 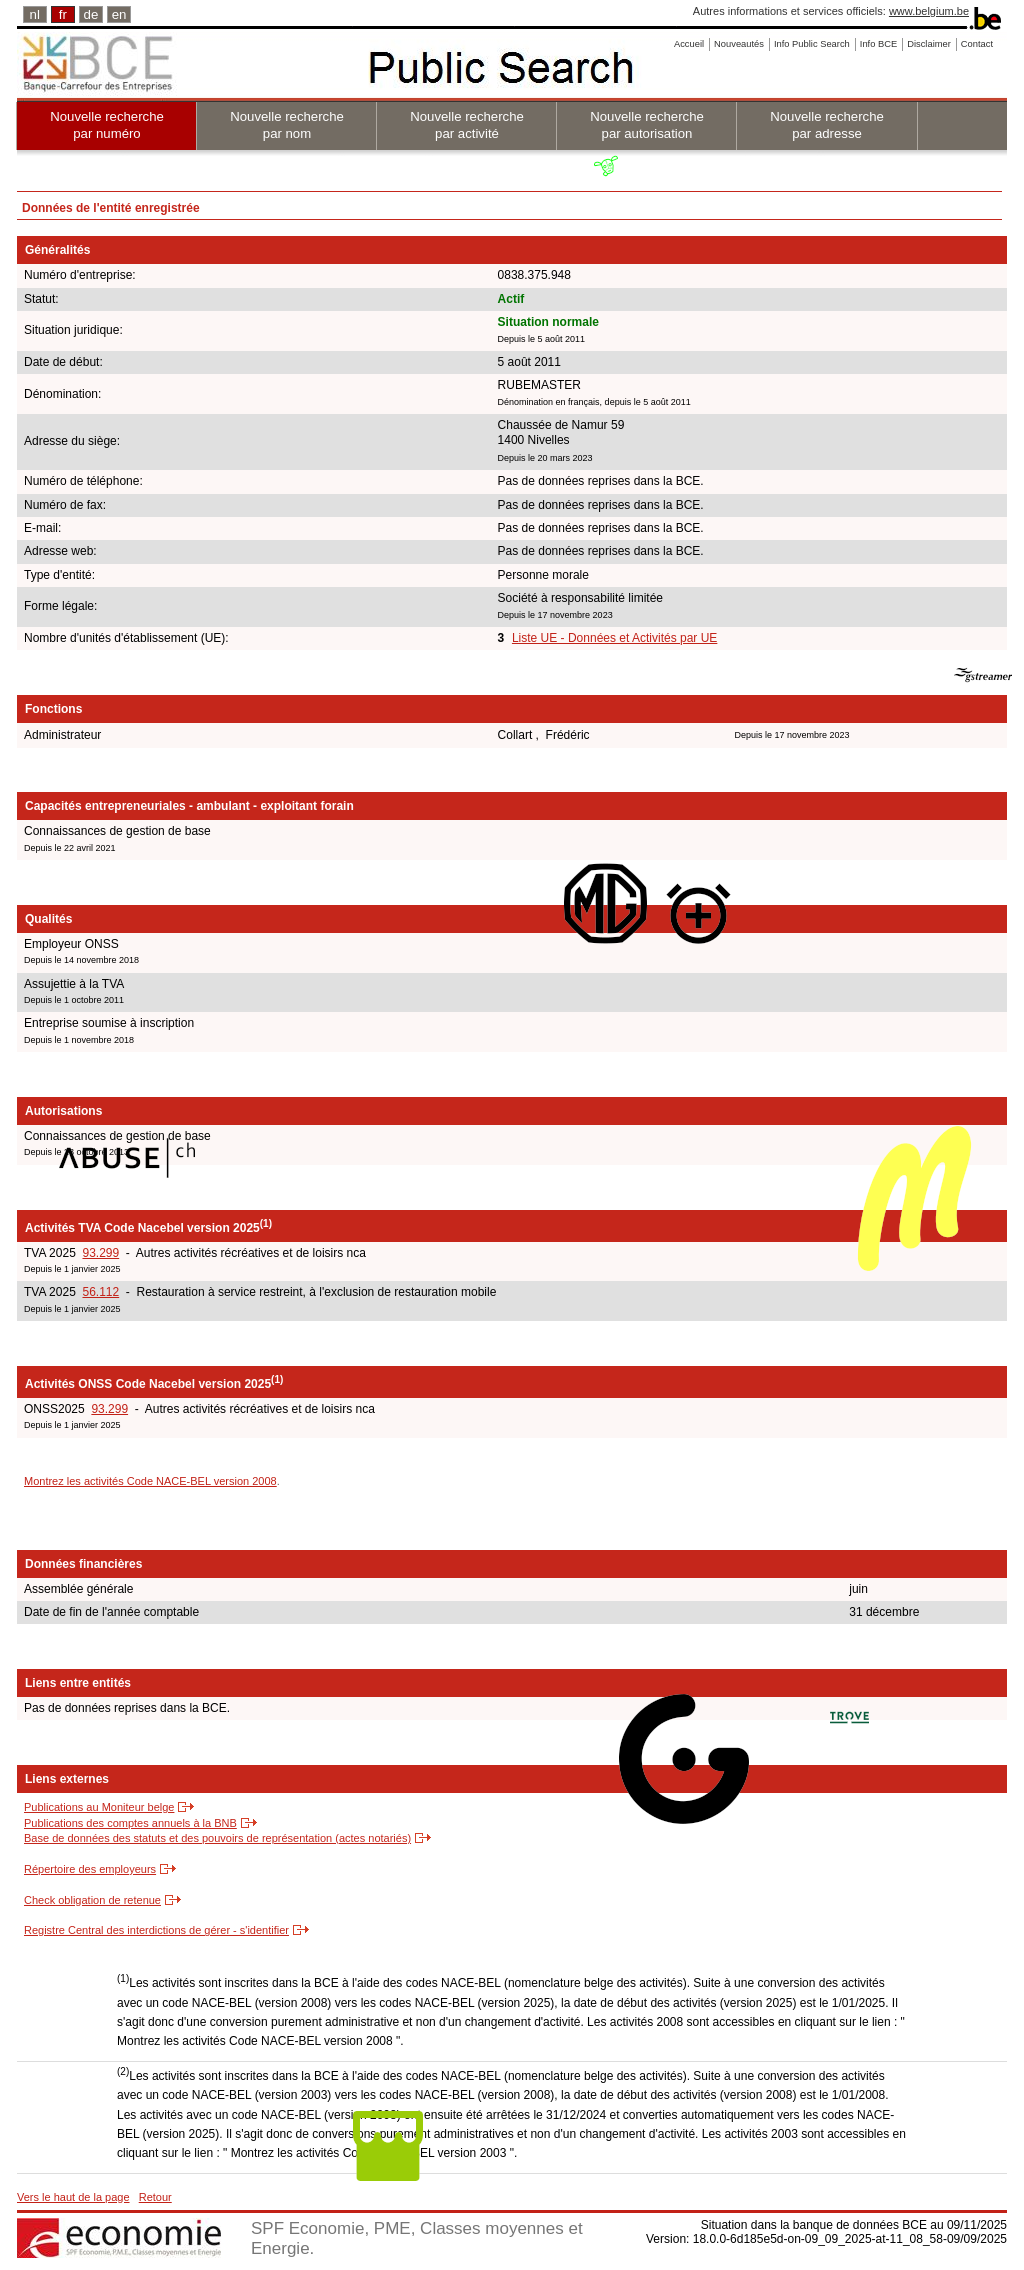 I want to click on gstreamer multimedia framework logo, so click(x=983, y=675).